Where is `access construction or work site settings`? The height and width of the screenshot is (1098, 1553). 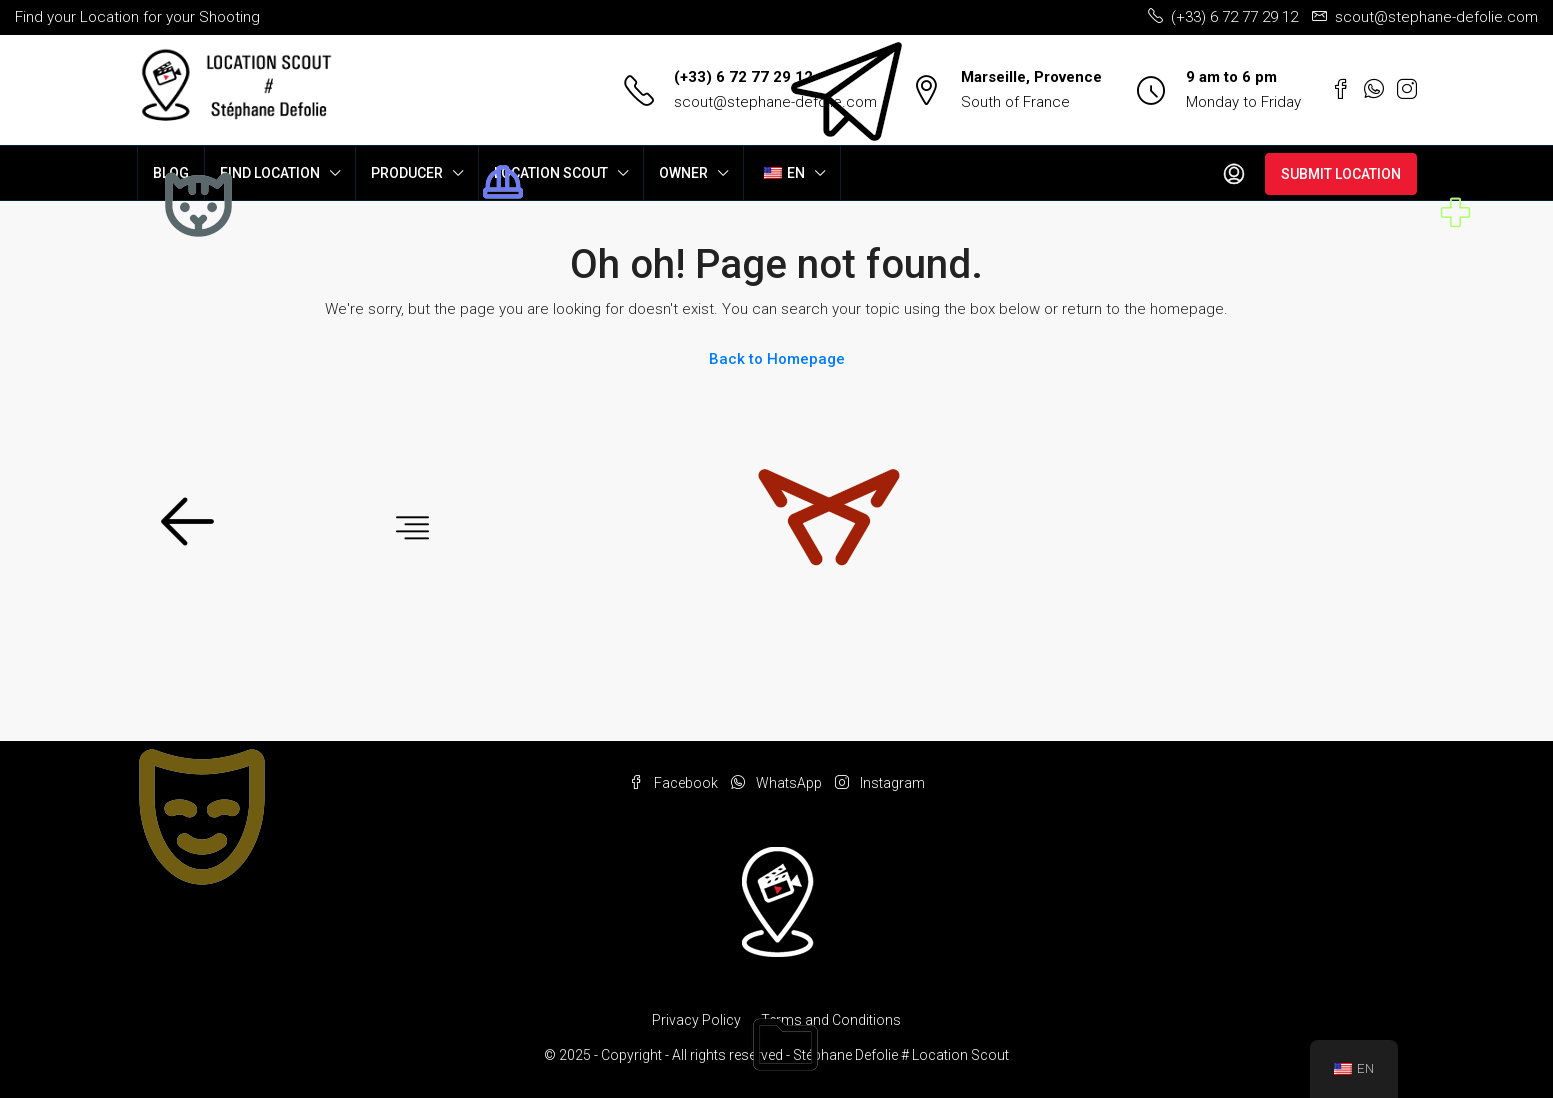
access construction or work site settings is located at coordinates (503, 184).